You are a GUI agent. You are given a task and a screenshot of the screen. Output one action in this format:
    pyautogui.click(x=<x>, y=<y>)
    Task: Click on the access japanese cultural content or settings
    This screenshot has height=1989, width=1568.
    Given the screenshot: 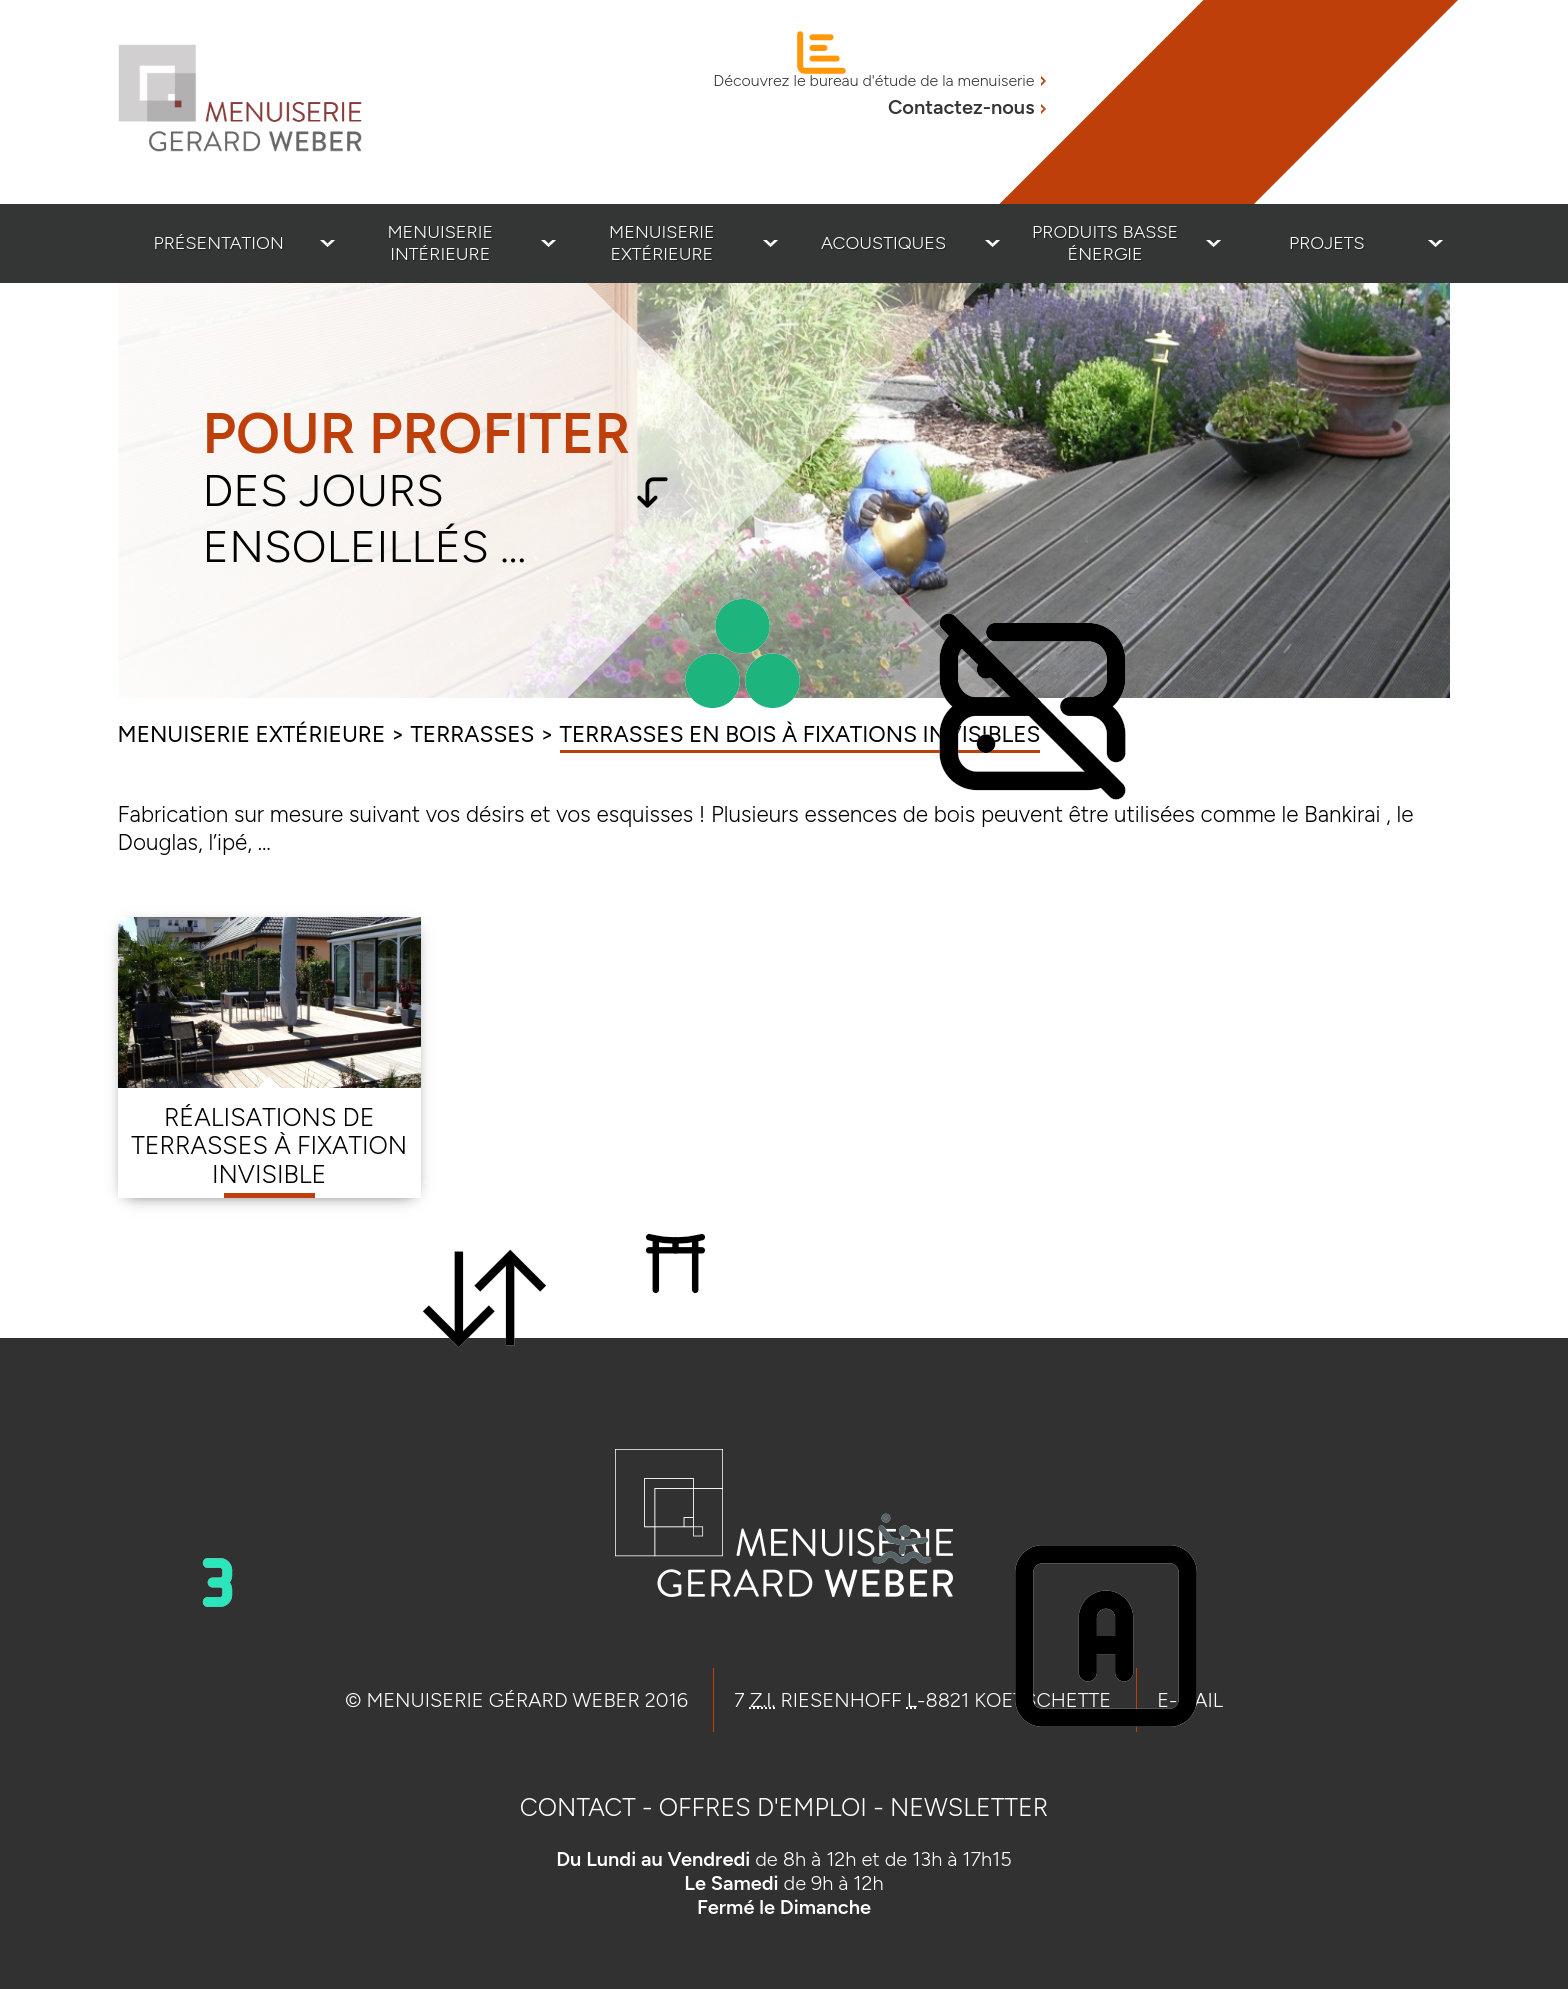 What is the action you would take?
    pyautogui.click(x=675, y=1263)
    